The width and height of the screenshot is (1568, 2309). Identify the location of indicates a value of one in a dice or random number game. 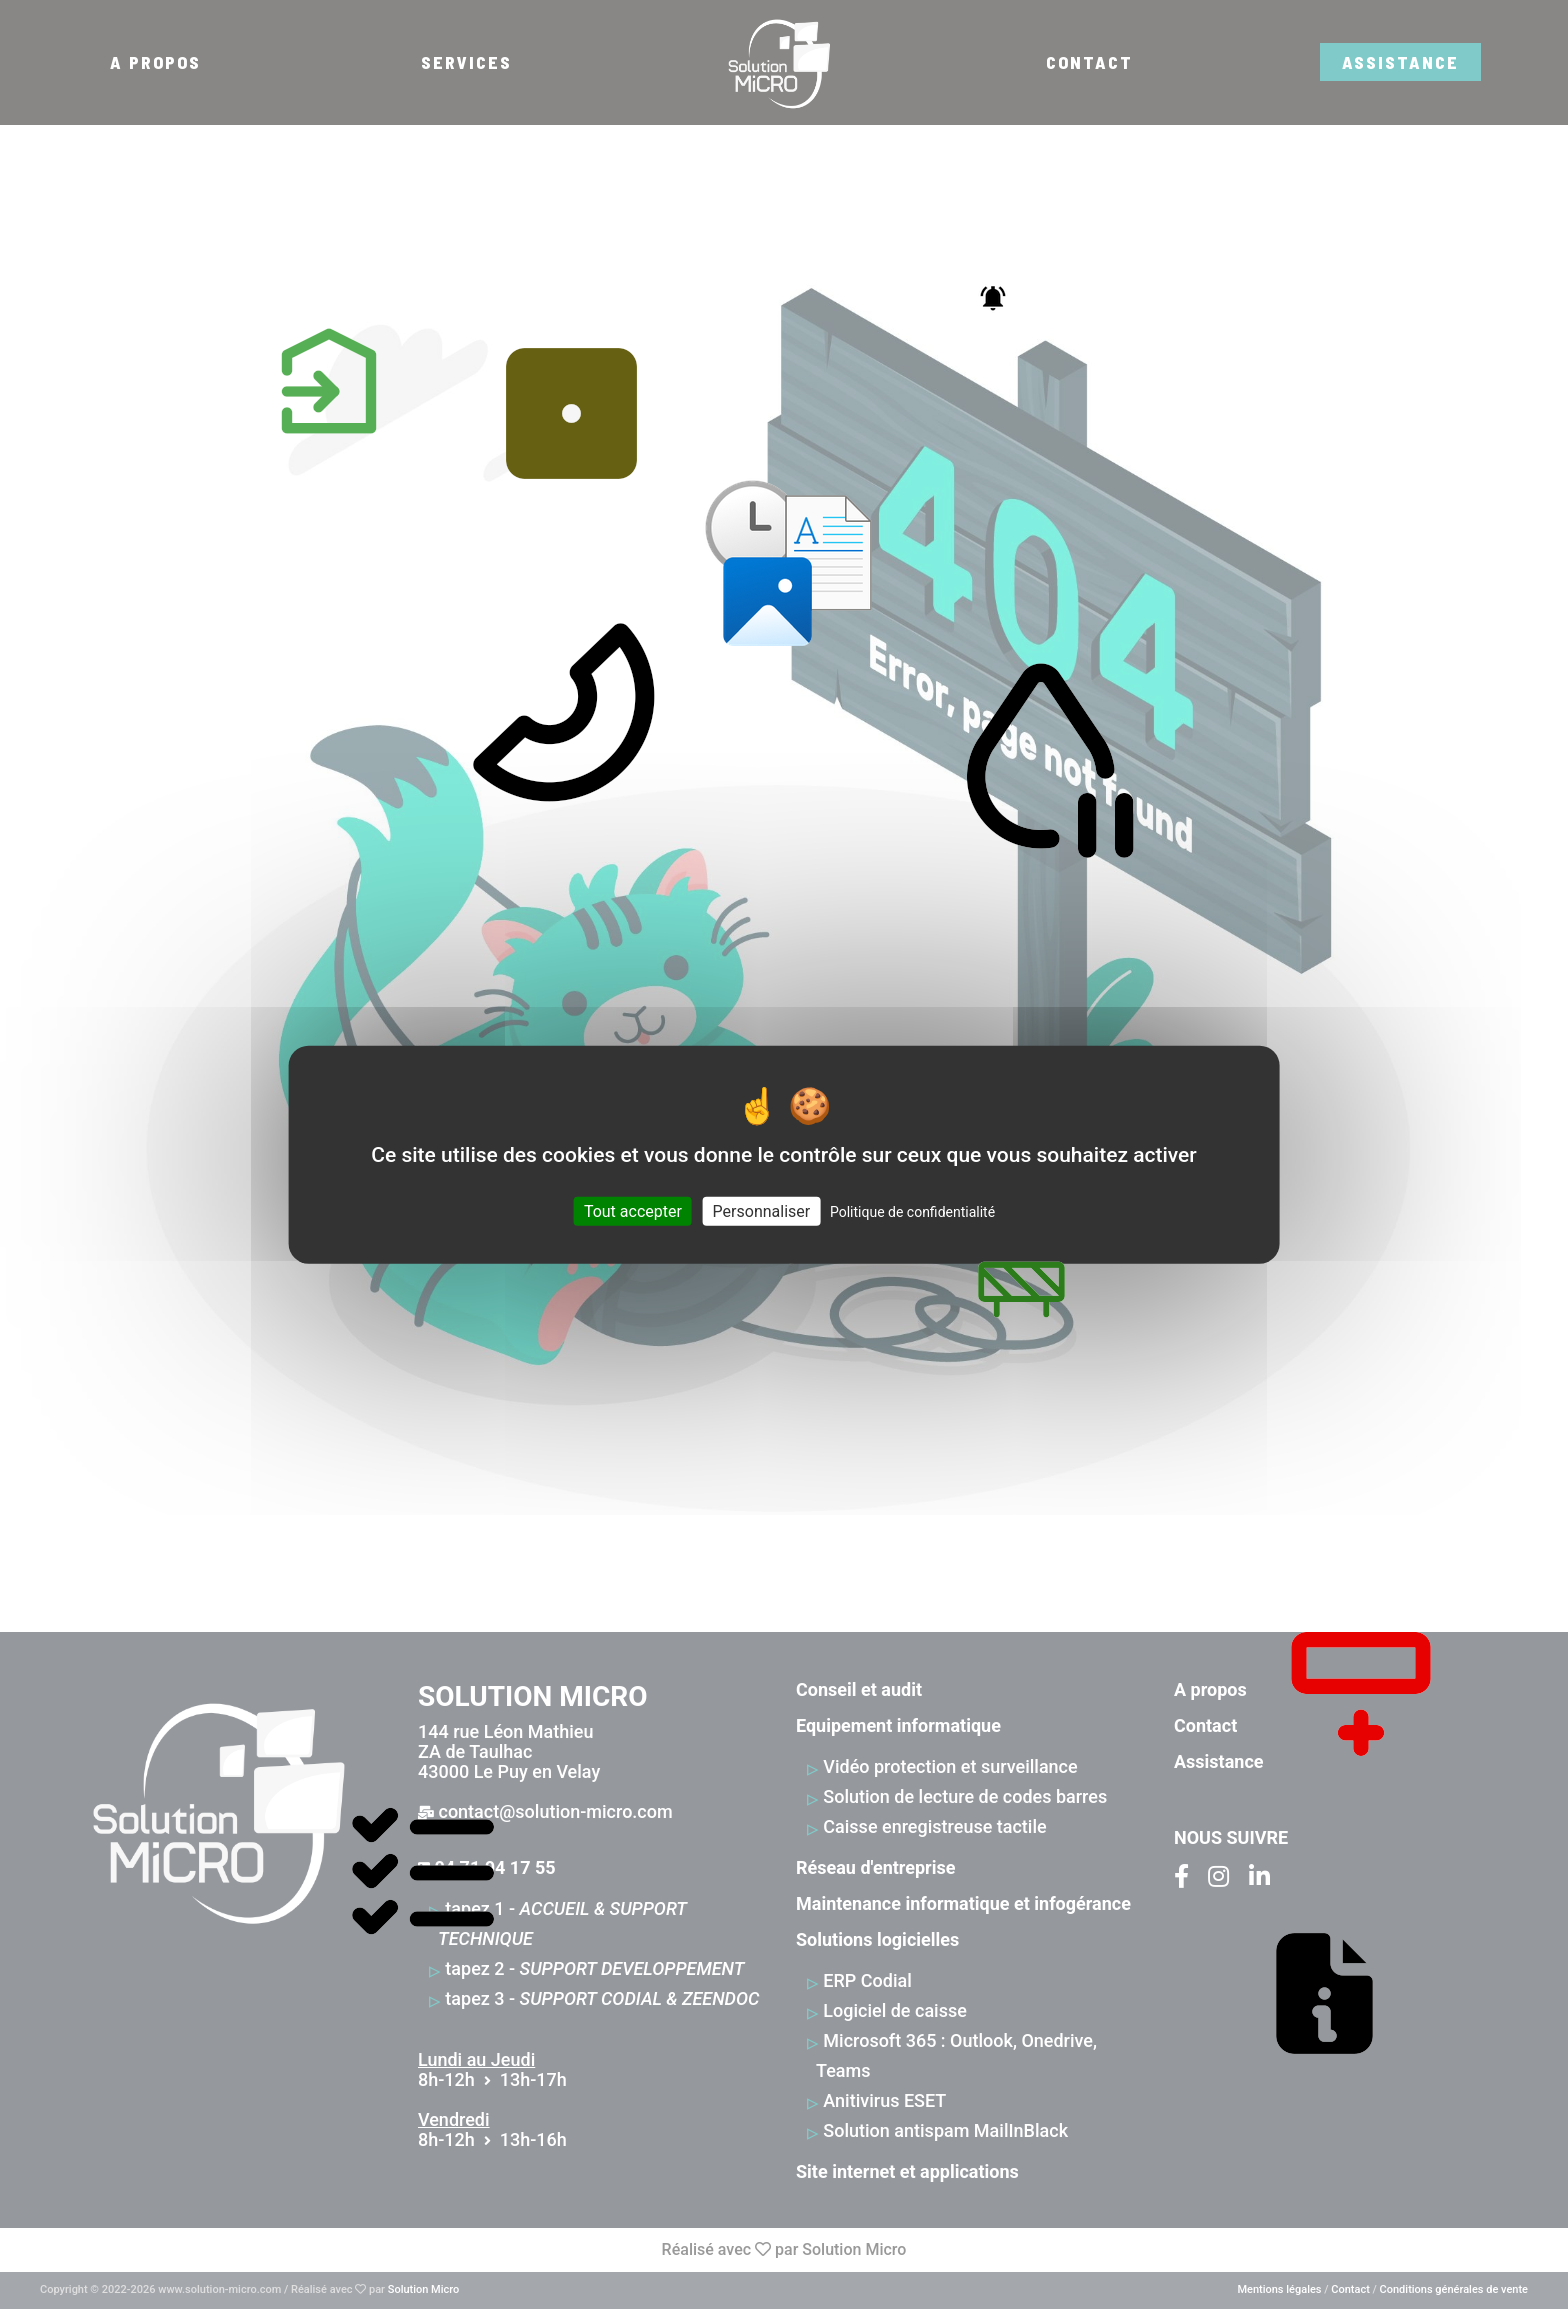
(571, 413).